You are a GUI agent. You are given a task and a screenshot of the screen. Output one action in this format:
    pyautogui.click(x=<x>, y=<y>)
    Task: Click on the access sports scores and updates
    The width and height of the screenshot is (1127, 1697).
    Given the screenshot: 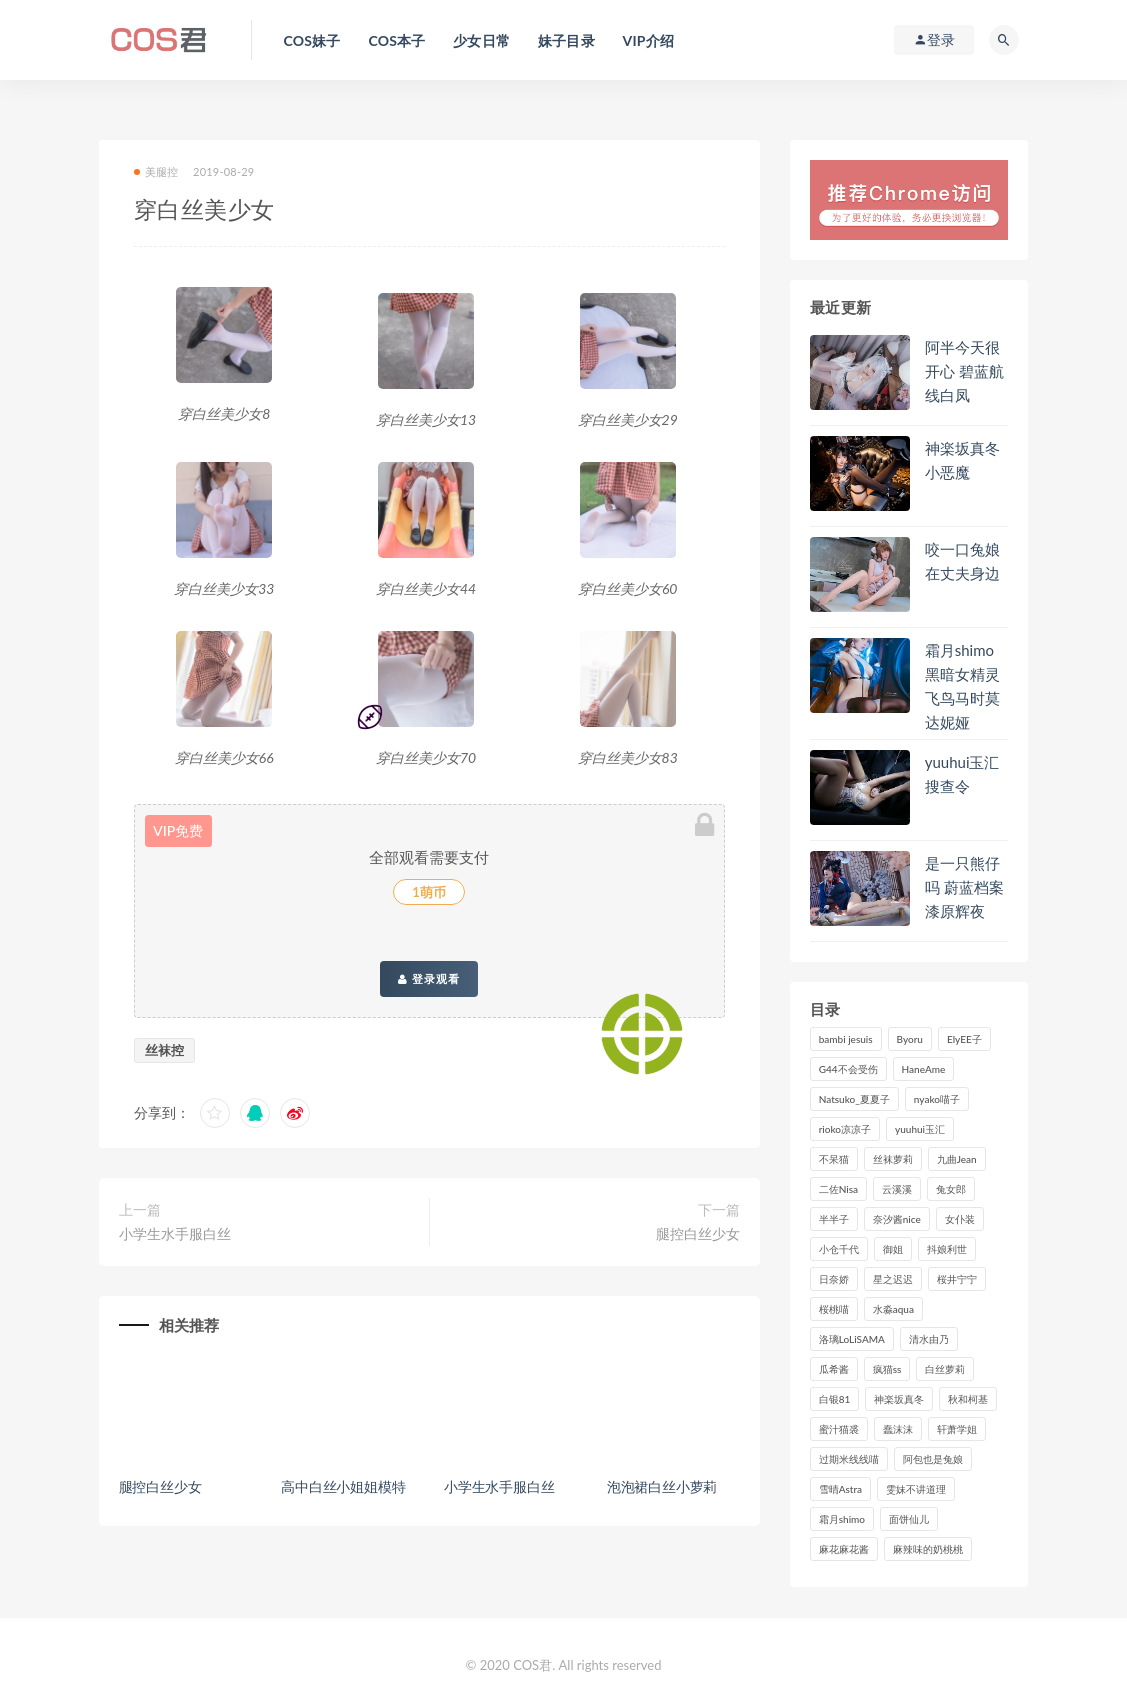 What is the action you would take?
    pyautogui.click(x=370, y=717)
    